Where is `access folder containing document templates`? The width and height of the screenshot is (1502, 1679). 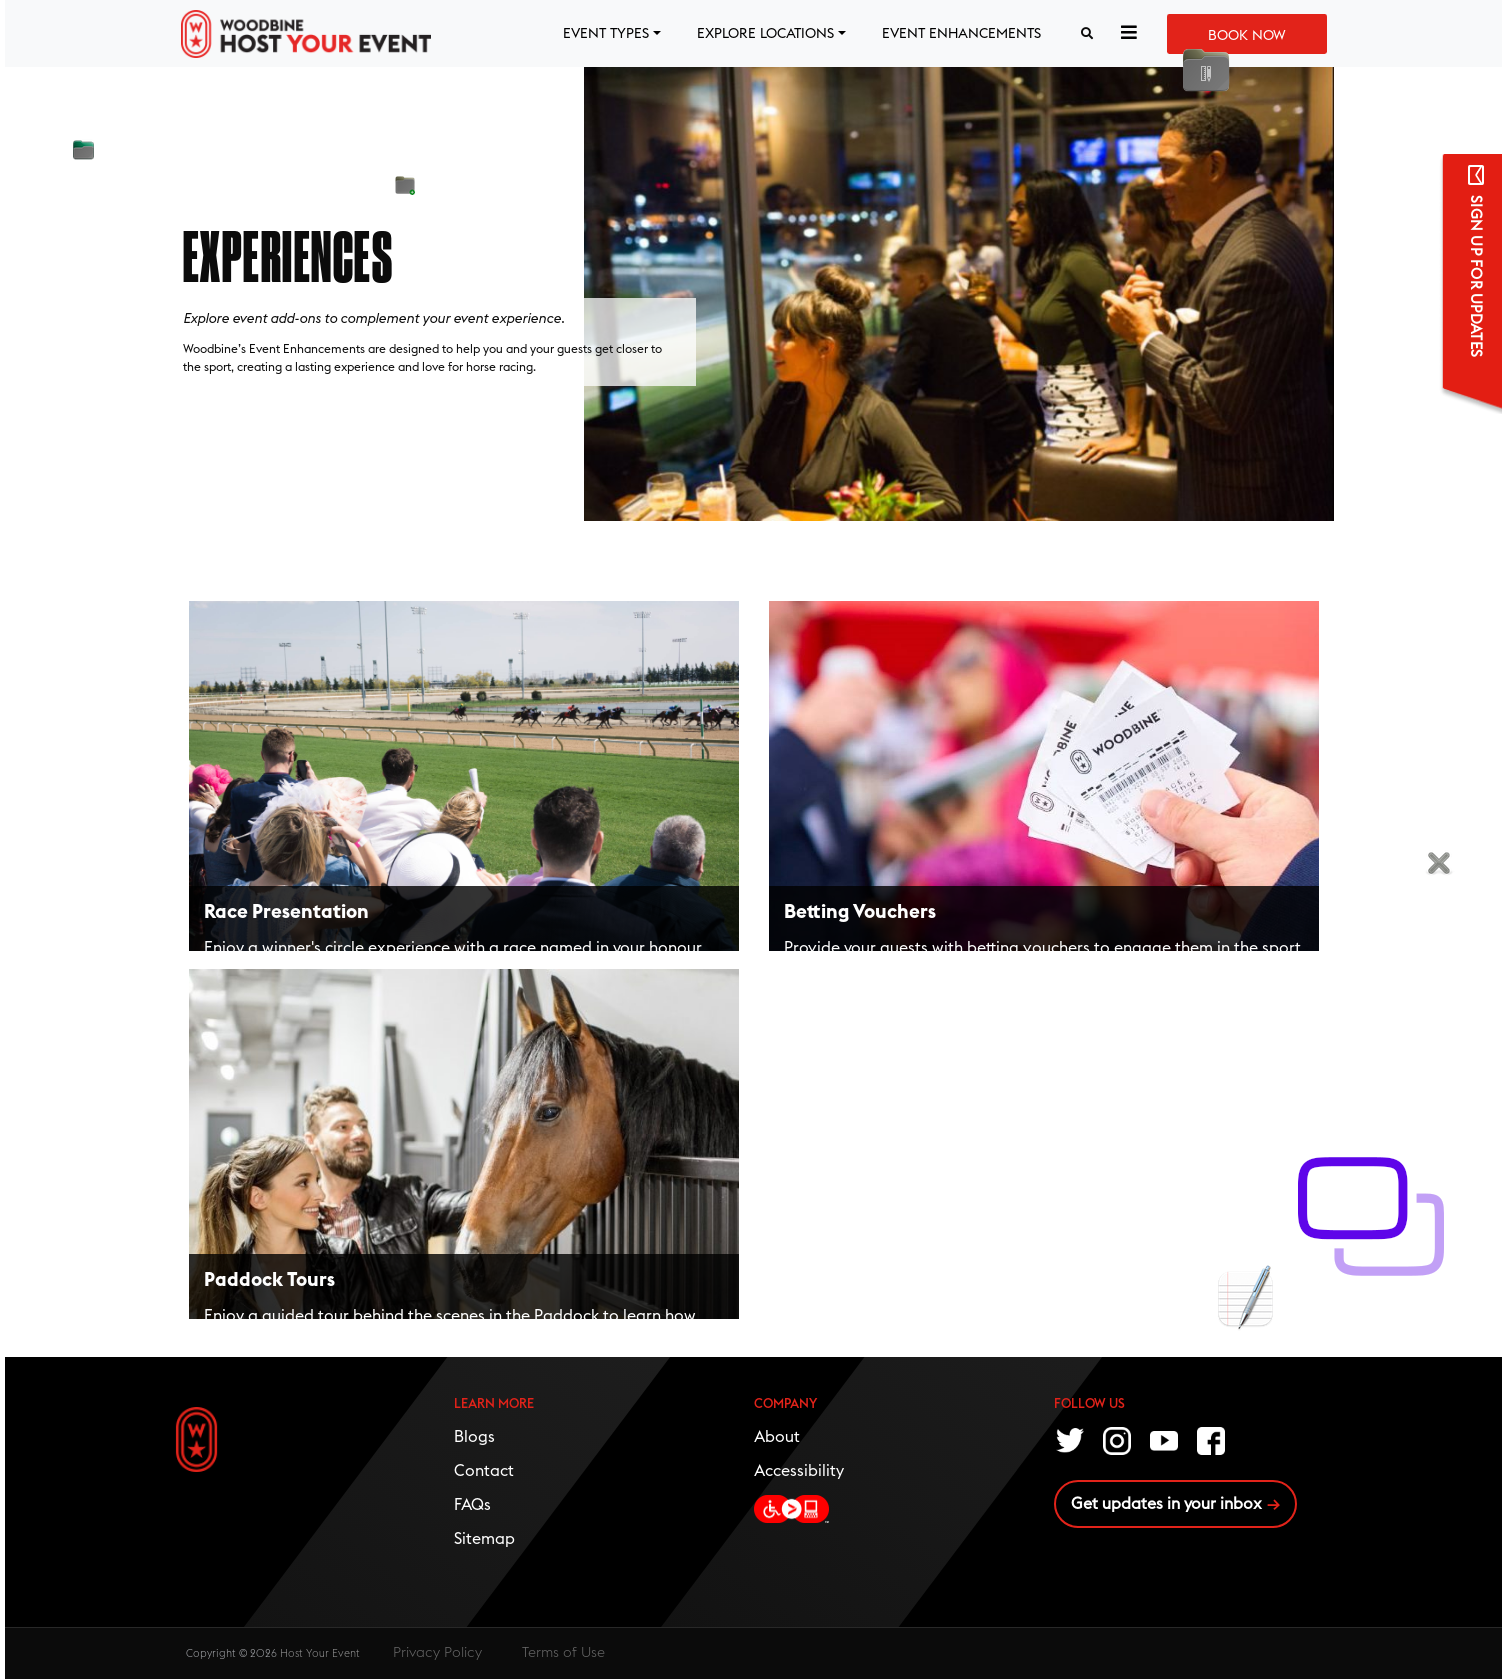 access folder containing document templates is located at coordinates (1206, 70).